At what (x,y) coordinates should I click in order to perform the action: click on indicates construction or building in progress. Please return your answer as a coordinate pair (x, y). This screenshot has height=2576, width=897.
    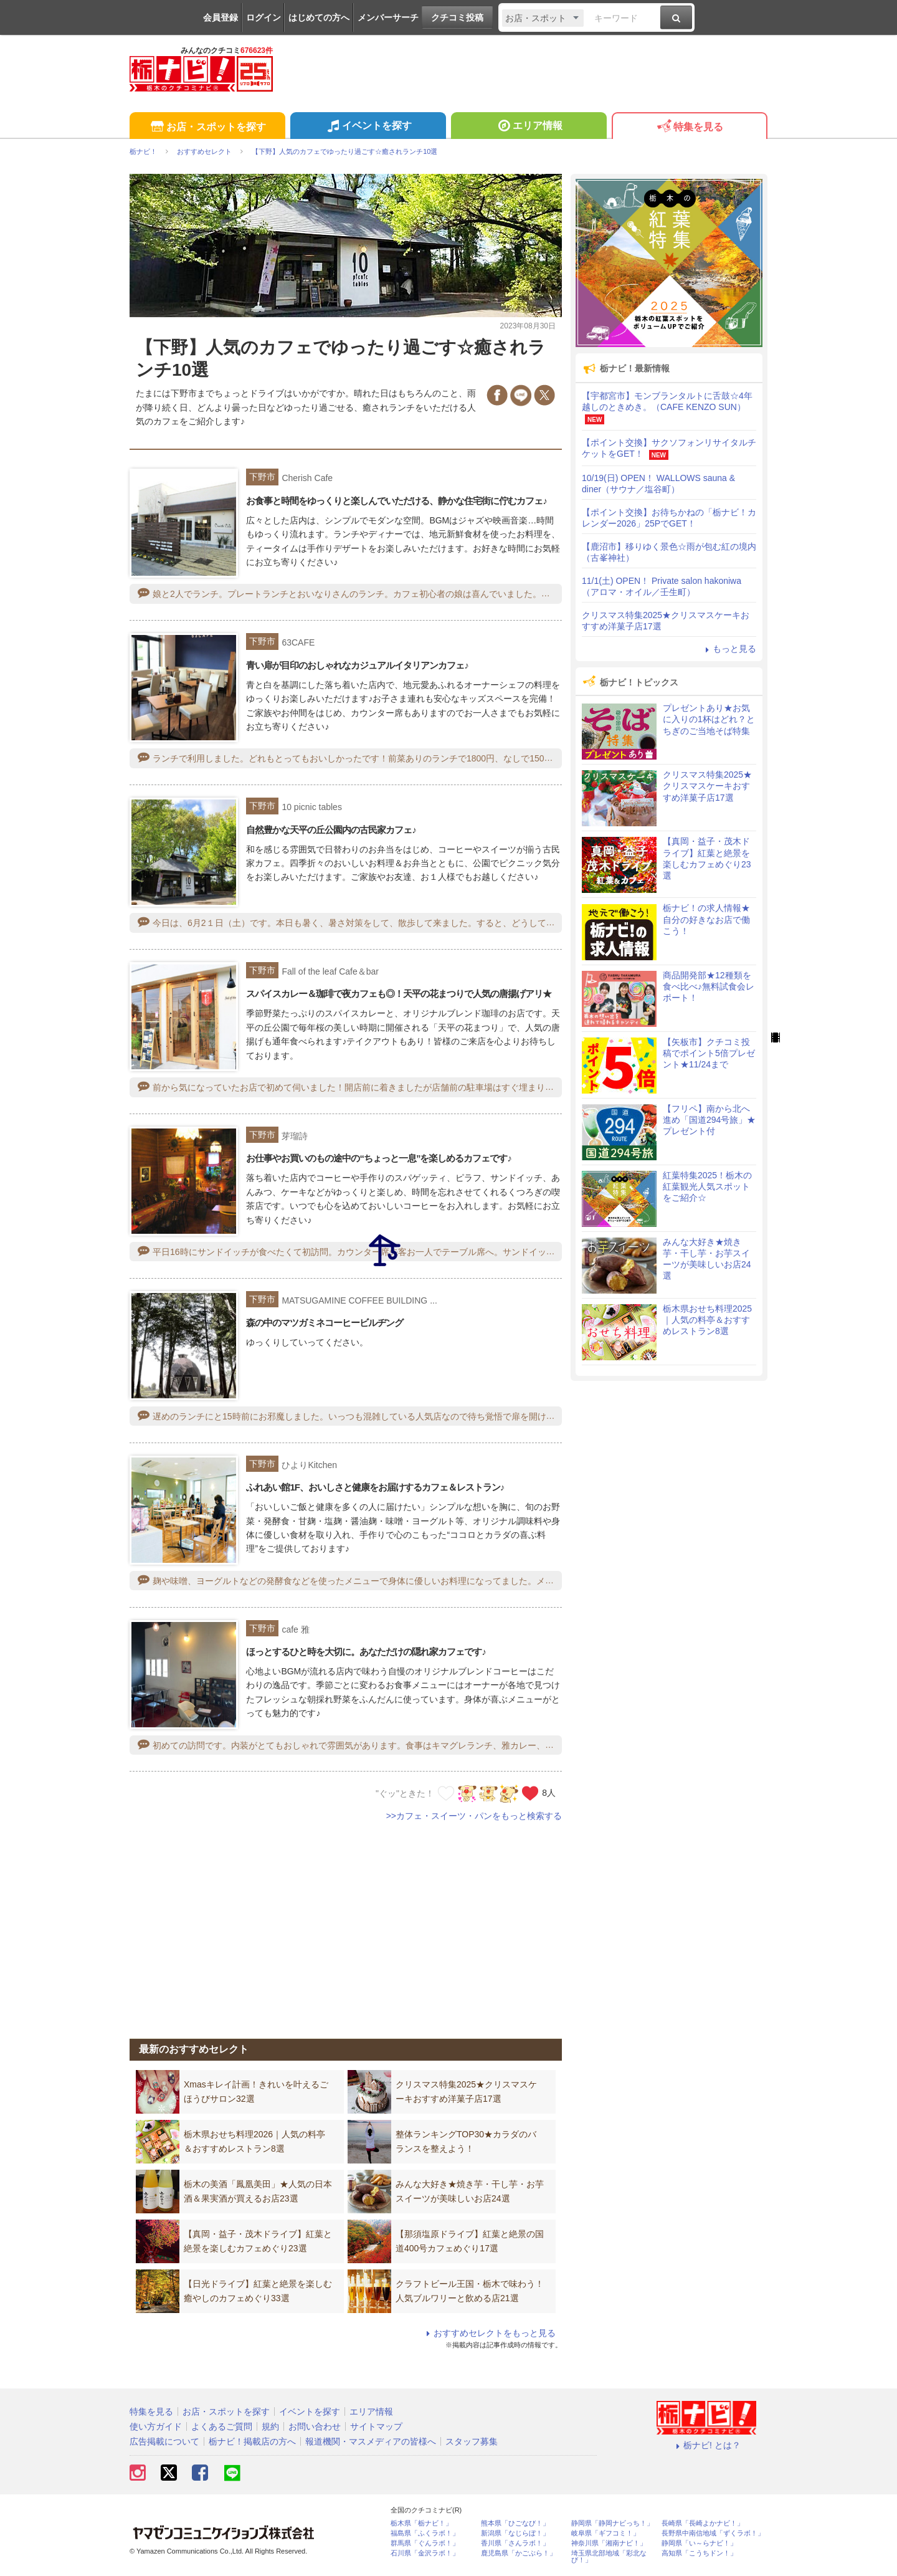
    Looking at the image, I should click on (384, 1250).